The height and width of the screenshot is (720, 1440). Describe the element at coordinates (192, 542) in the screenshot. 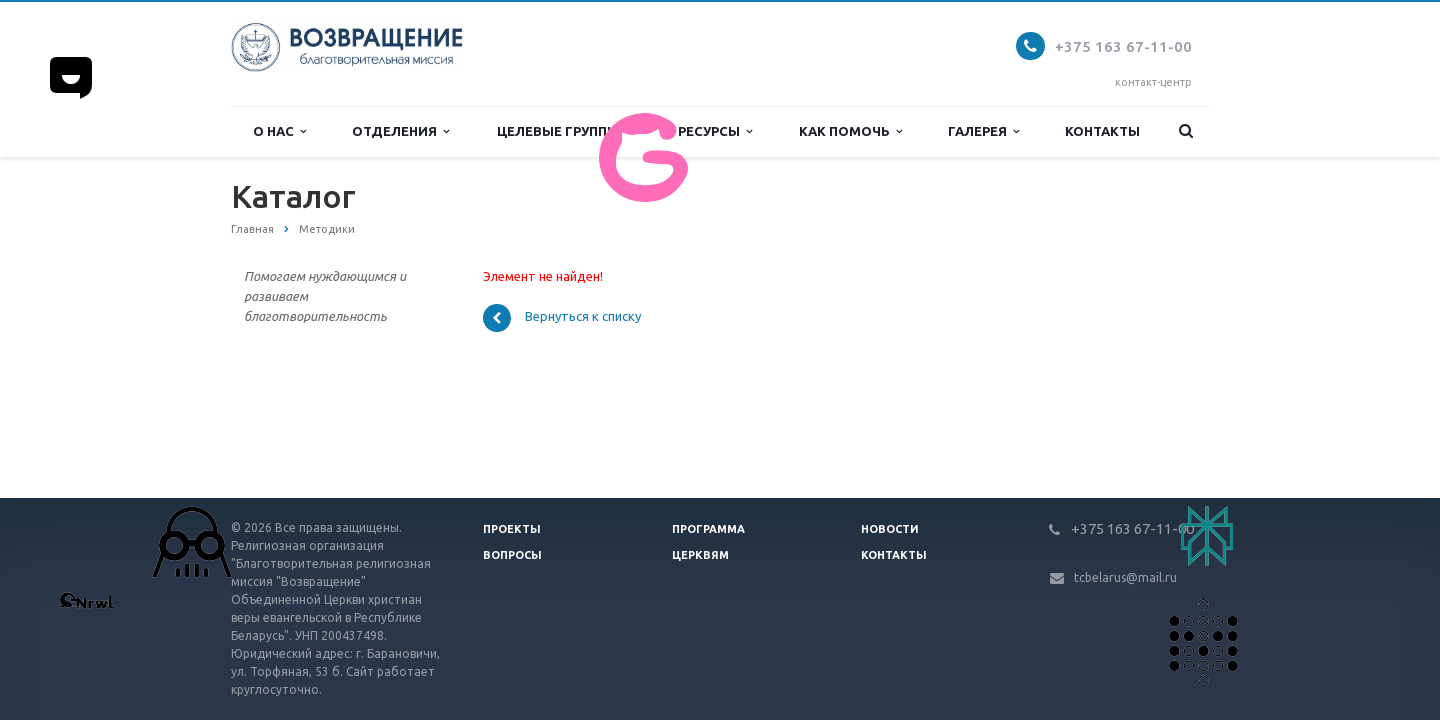

I see `toggle dark mode extension` at that location.